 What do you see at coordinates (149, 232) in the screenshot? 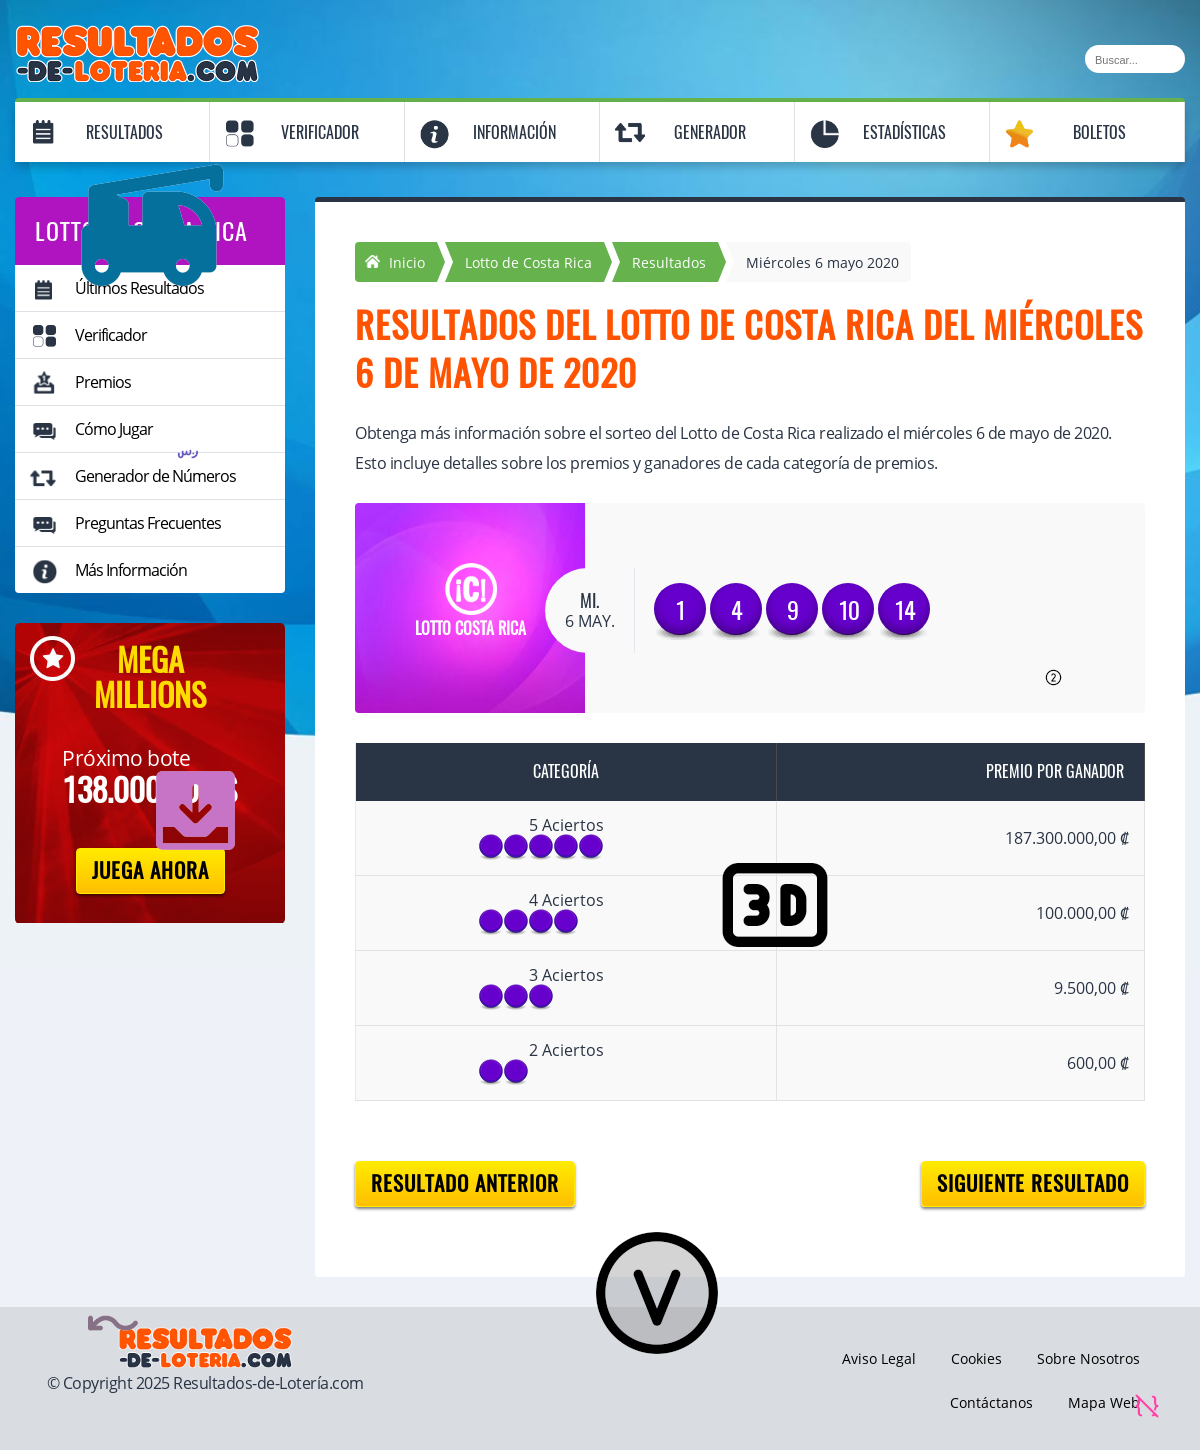
I see `request roadside assistance or towing` at bounding box center [149, 232].